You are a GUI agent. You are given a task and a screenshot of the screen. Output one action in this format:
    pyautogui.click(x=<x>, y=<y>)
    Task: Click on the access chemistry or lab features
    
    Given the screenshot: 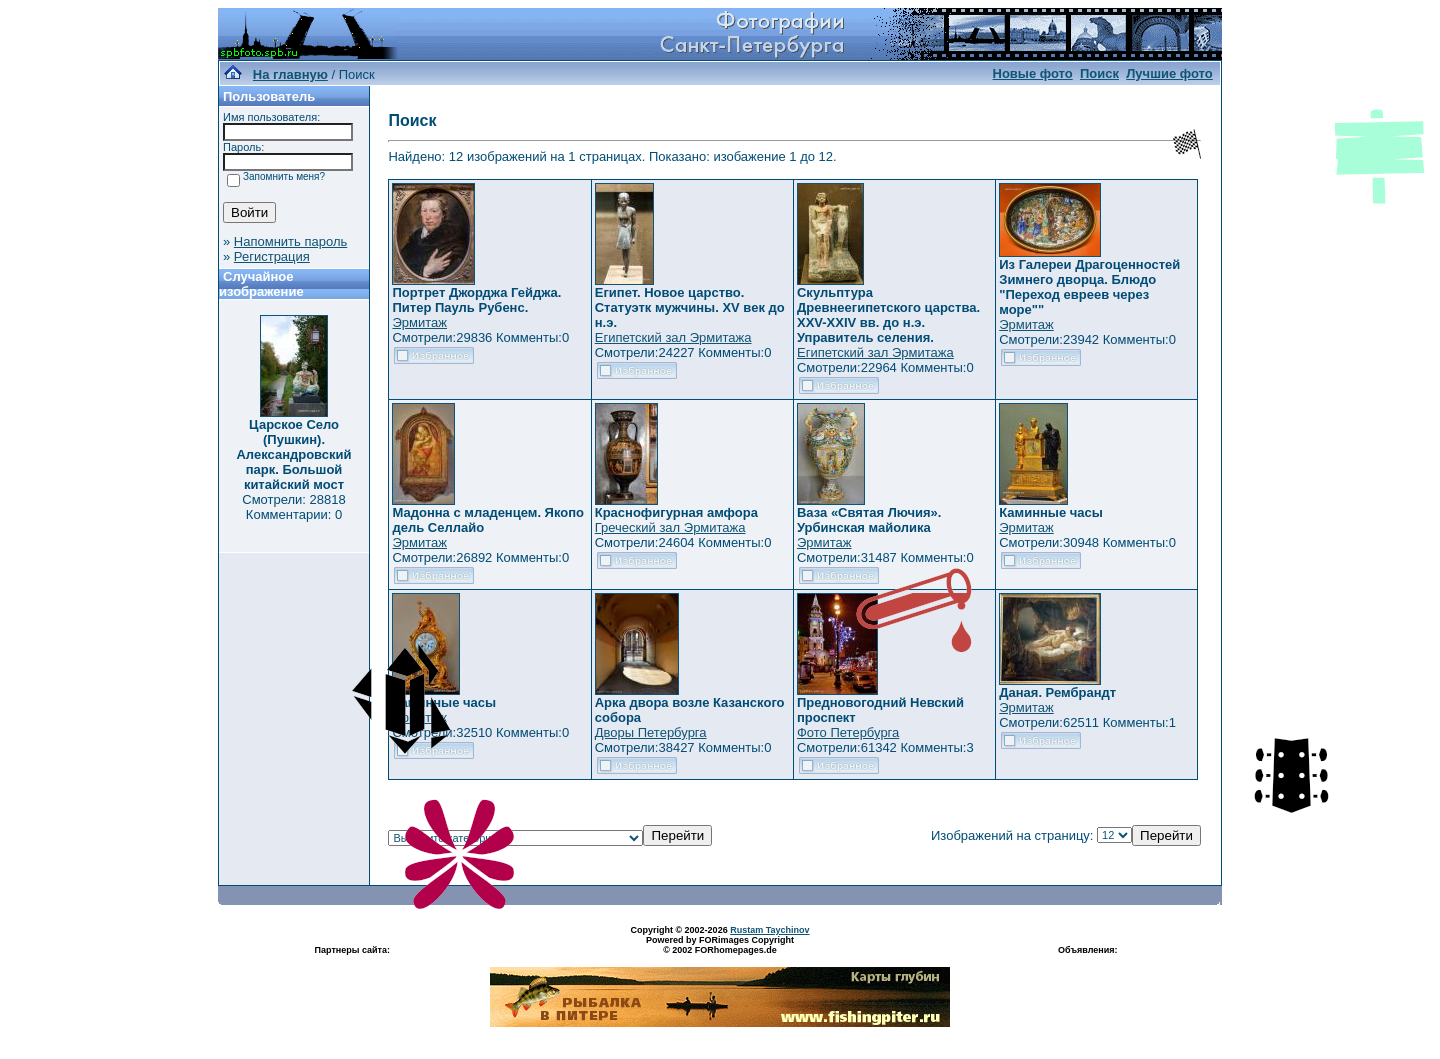 What is the action you would take?
    pyautogui.click(x=913, y=613)
    